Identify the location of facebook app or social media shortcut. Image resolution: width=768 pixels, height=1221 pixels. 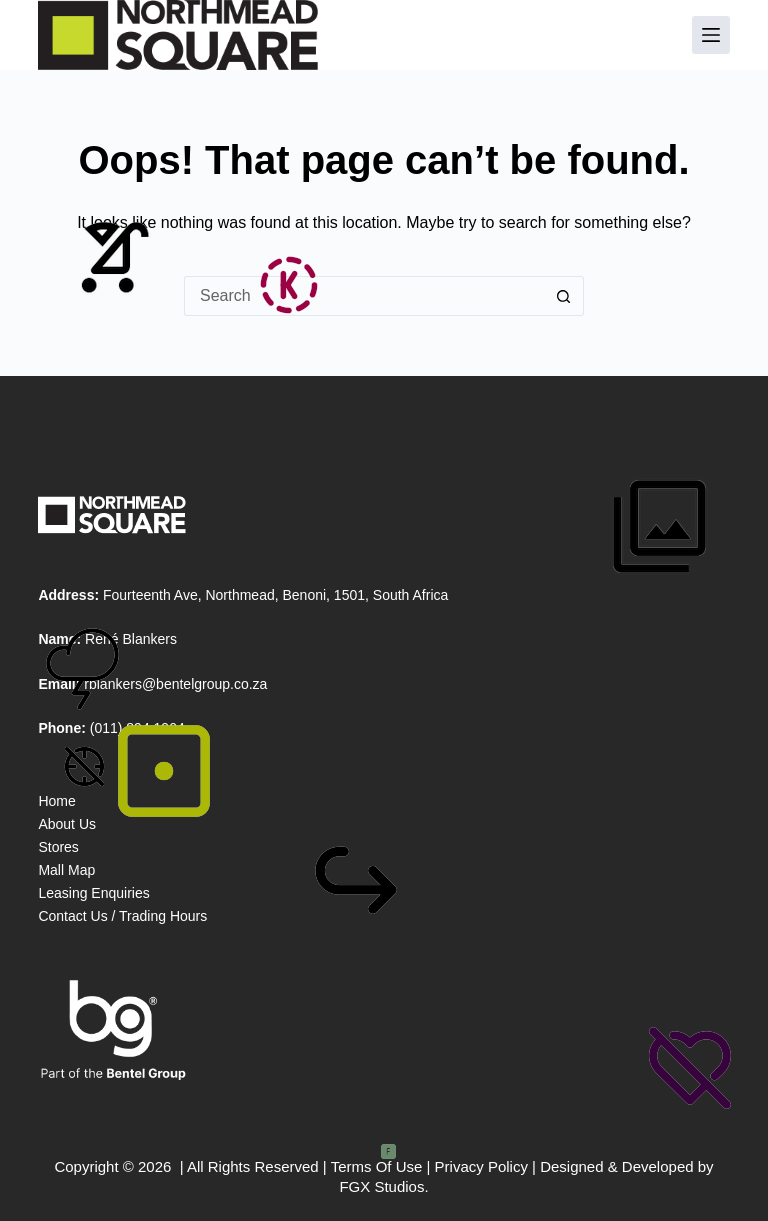
(388, 1151).